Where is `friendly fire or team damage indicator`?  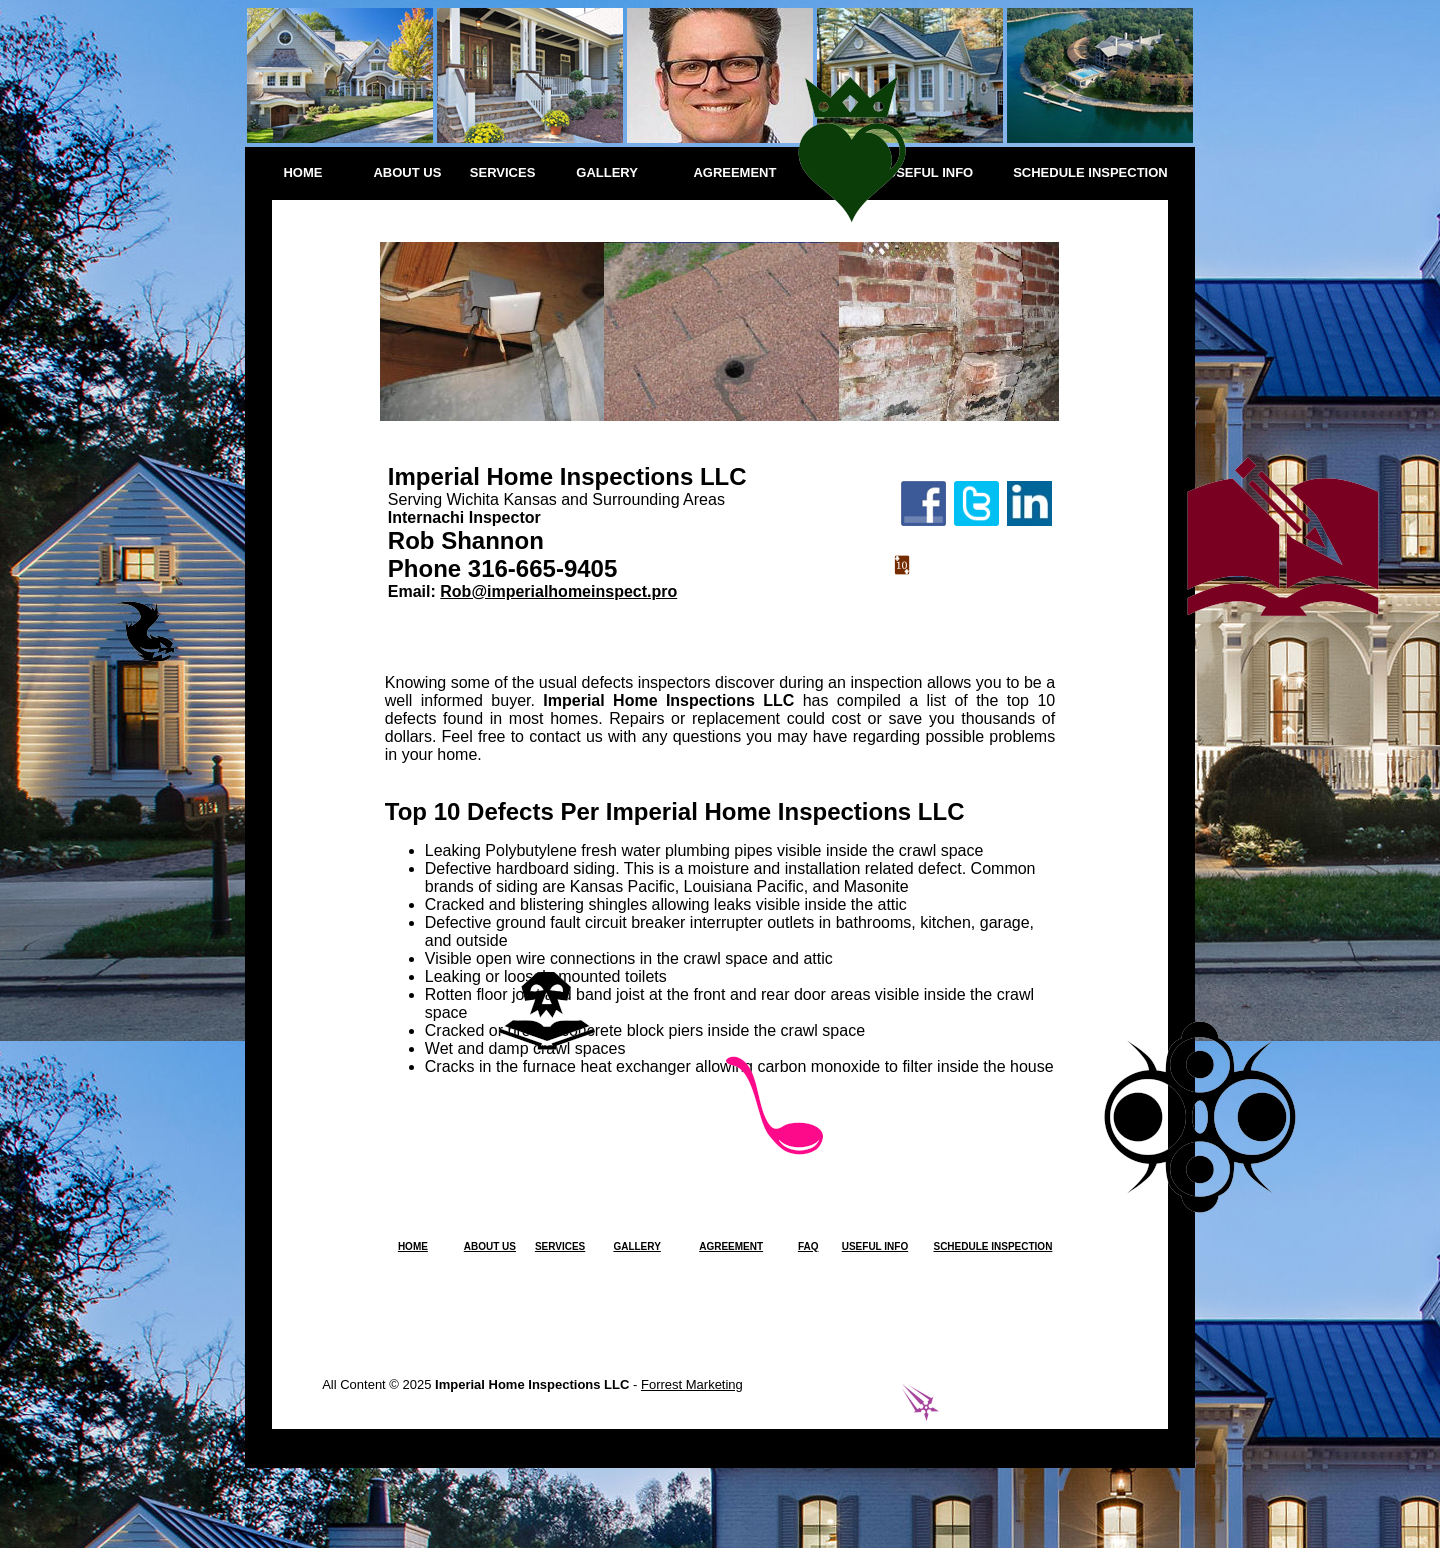
friendly fire or team damage indicator is located at coordinates (144, 631).